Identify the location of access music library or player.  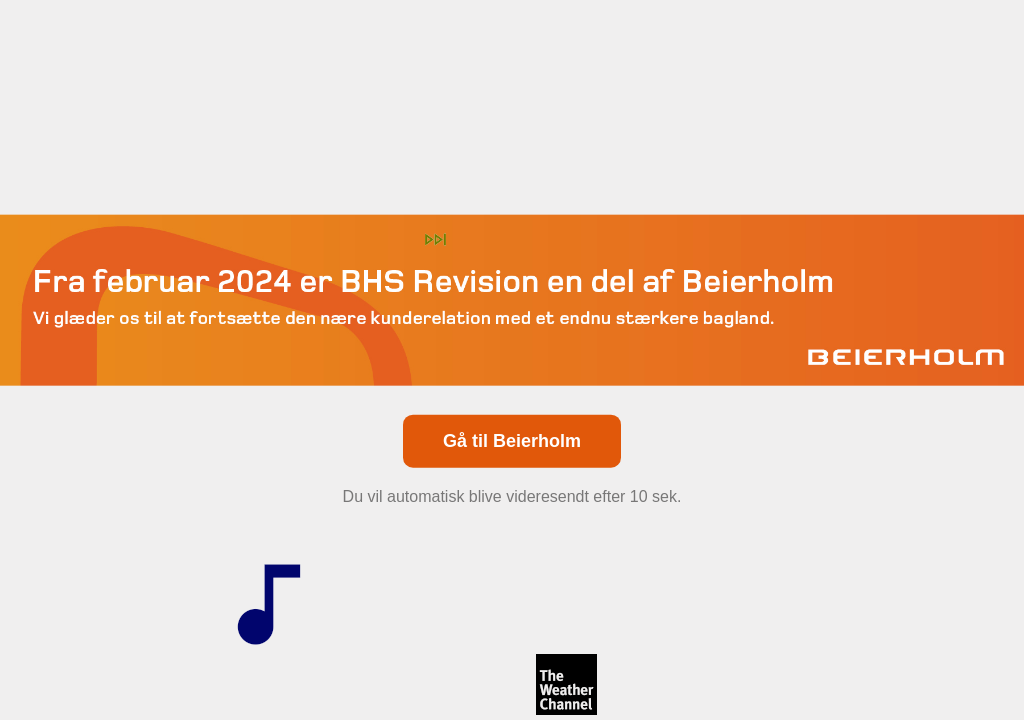
(264, 604).